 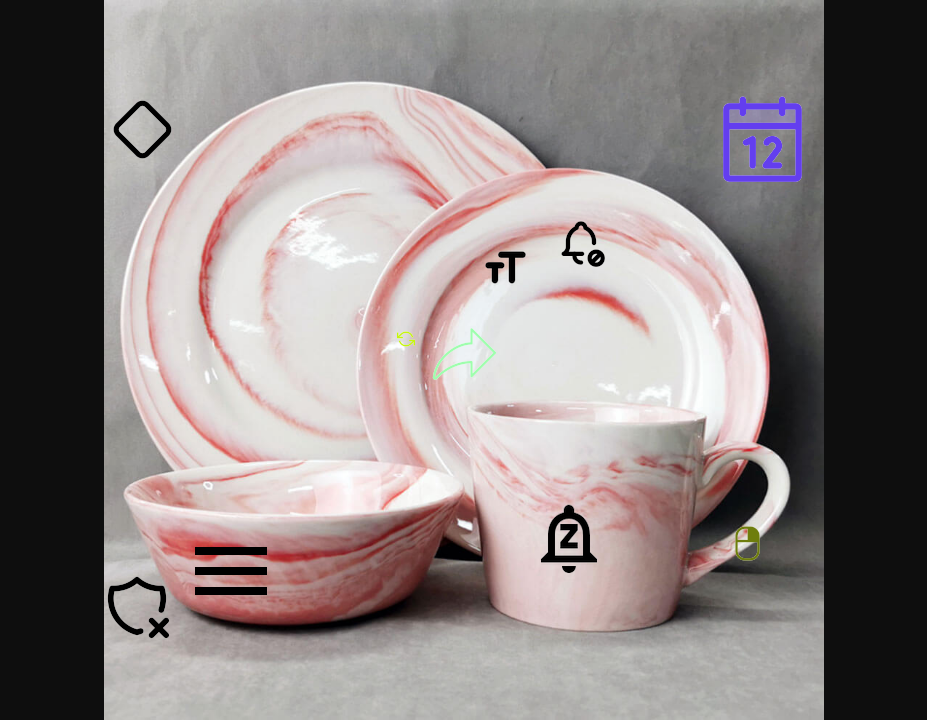 What do you see at coordinates (137, 606) in the screenshot?
I see `disable security protection` at bounding box center [137, 606].